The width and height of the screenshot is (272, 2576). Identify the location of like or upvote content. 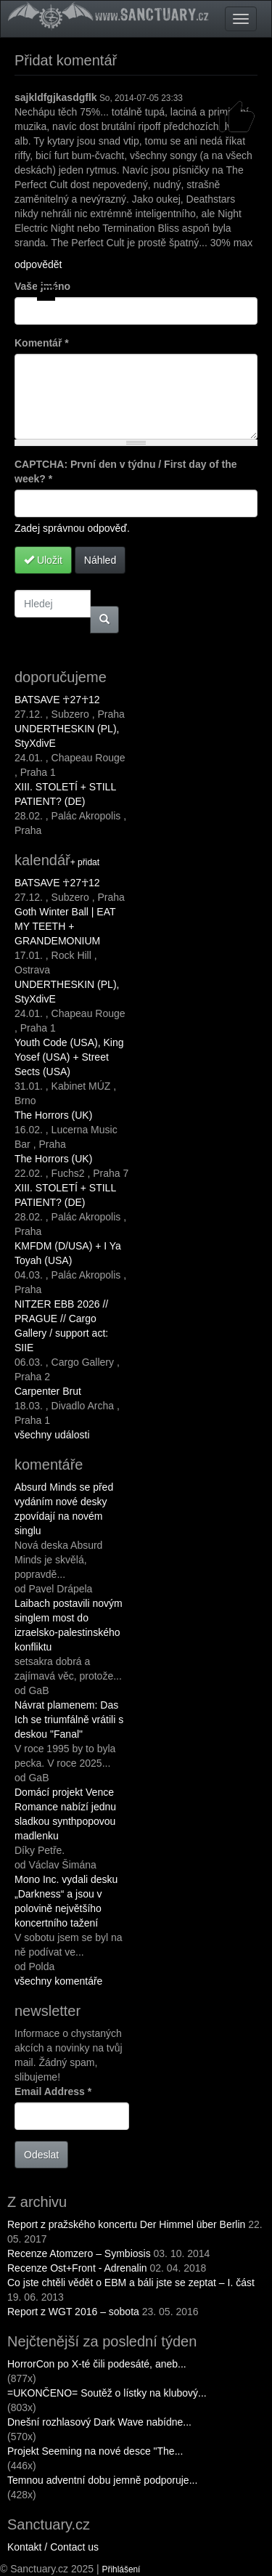
(236, 118).